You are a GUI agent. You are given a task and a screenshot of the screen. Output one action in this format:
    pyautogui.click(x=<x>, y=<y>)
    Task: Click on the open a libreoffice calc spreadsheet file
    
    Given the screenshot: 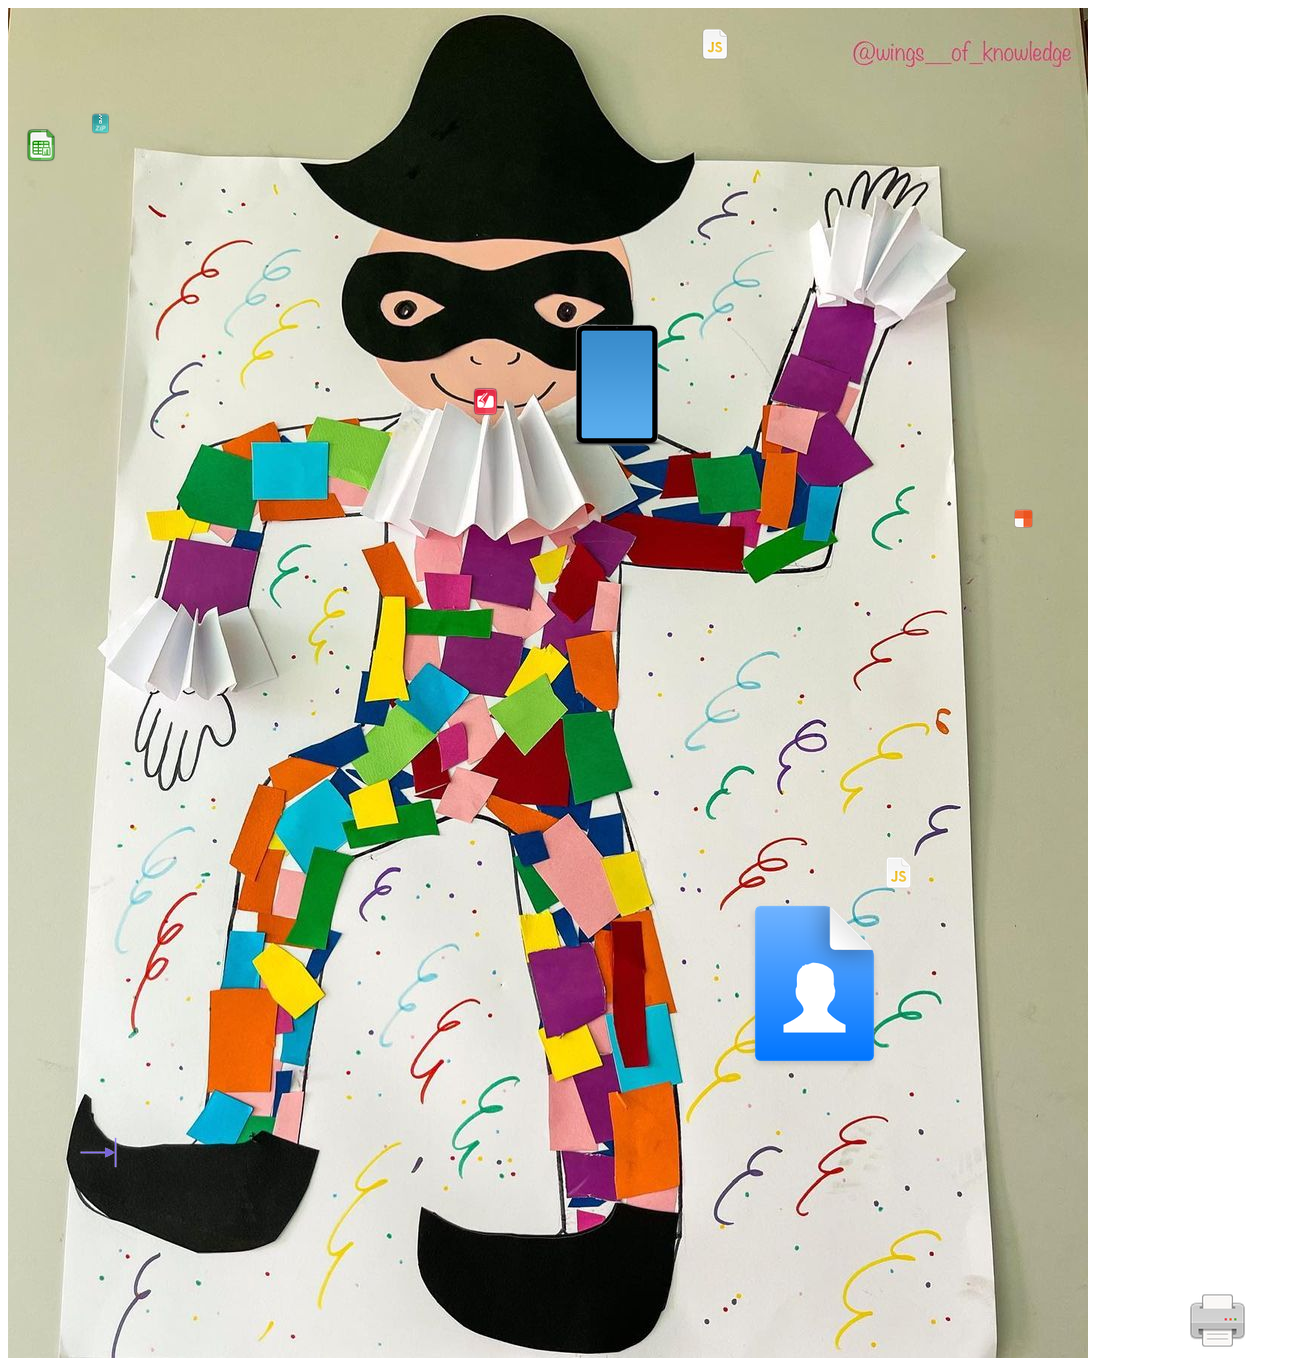 What is the action you would take?
    pyautogui.click(x=41, y=145)
    